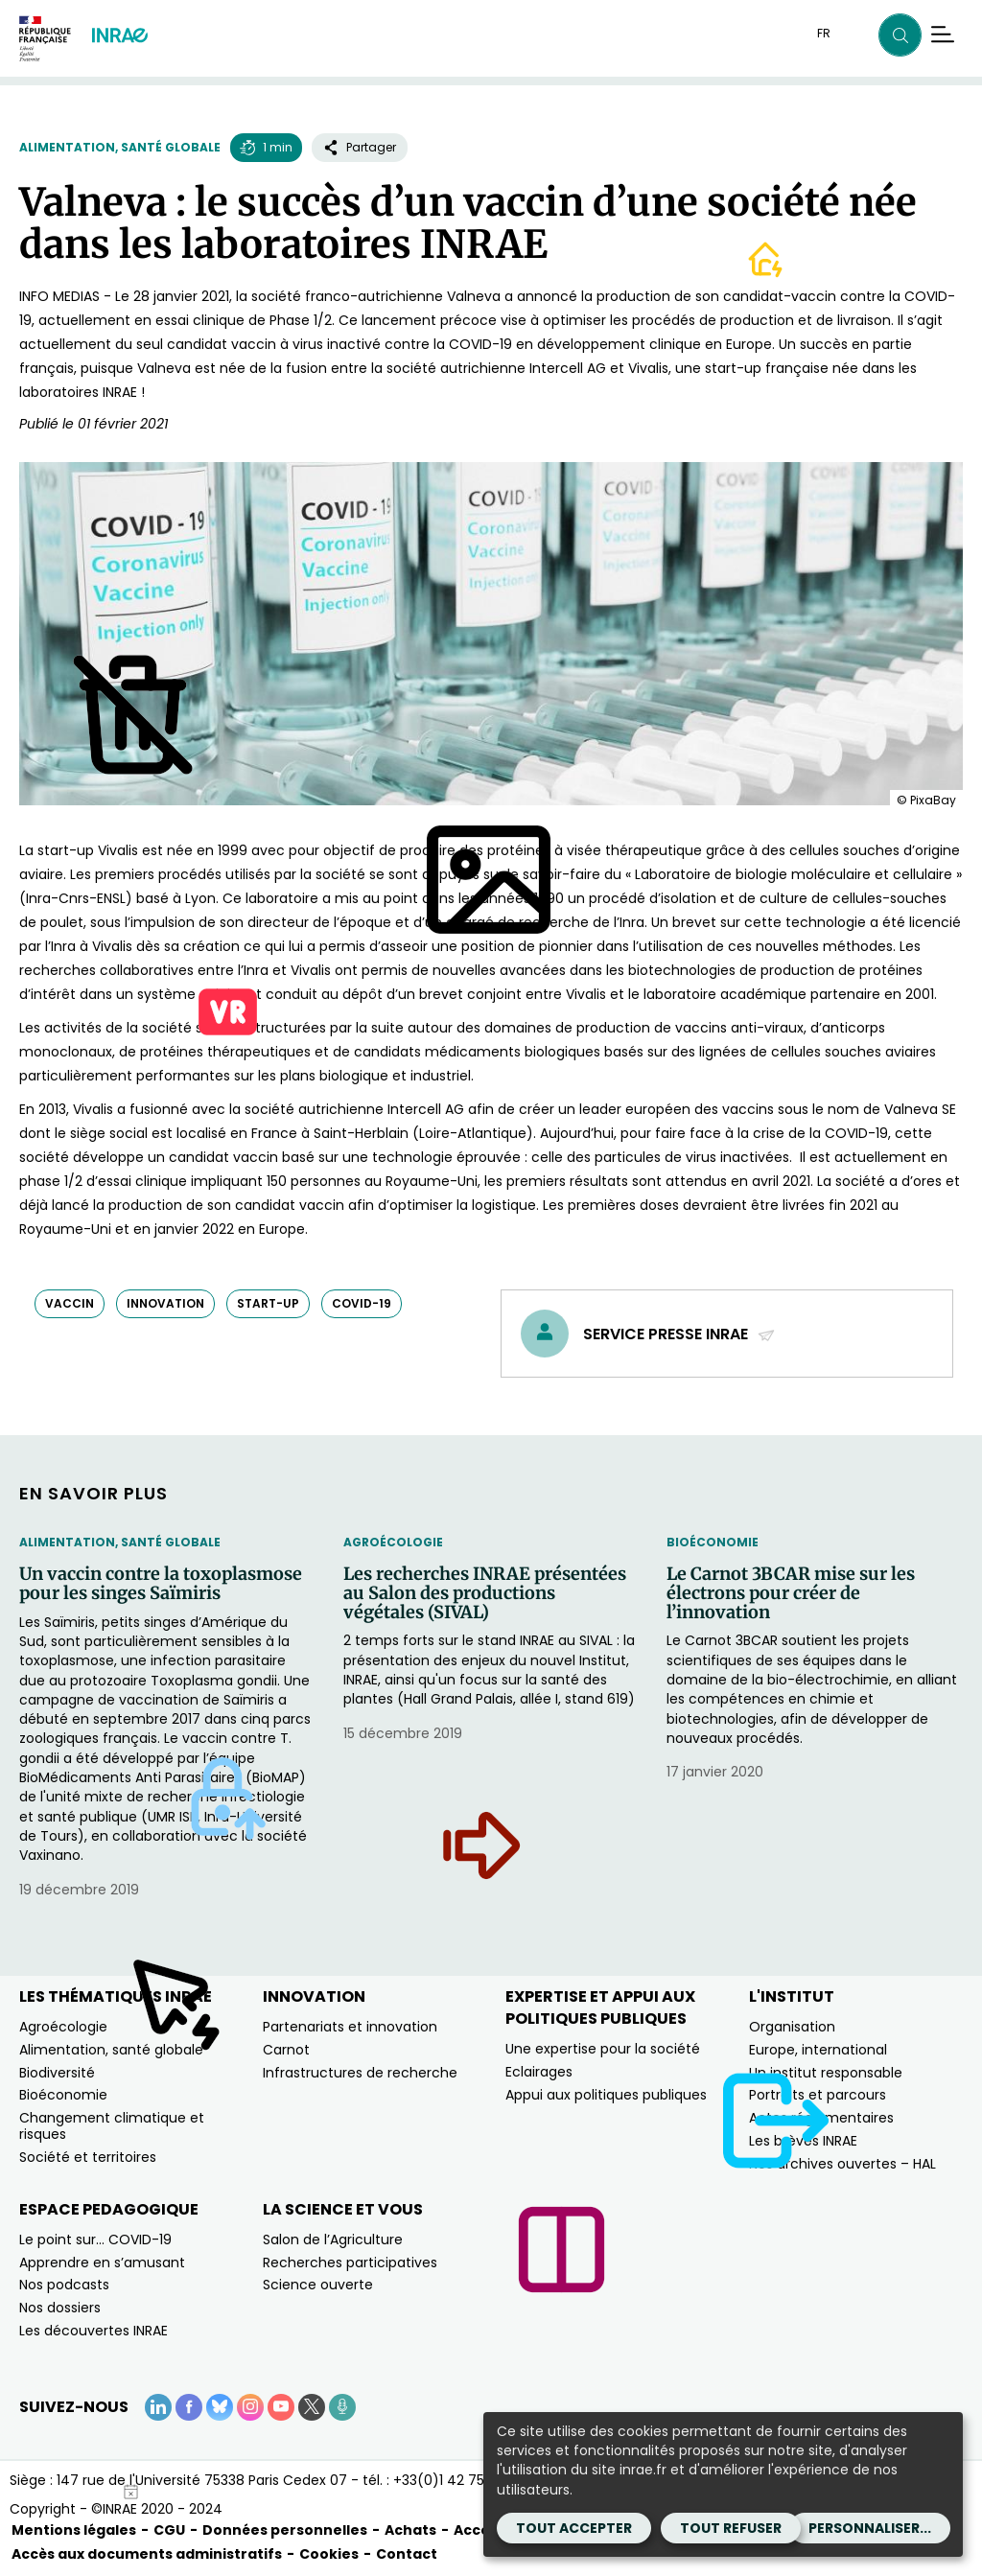 Image resolution: width=982 pixels, height=2576 pixels. I want to click on cancel or delete an event, so click(130, 2492).